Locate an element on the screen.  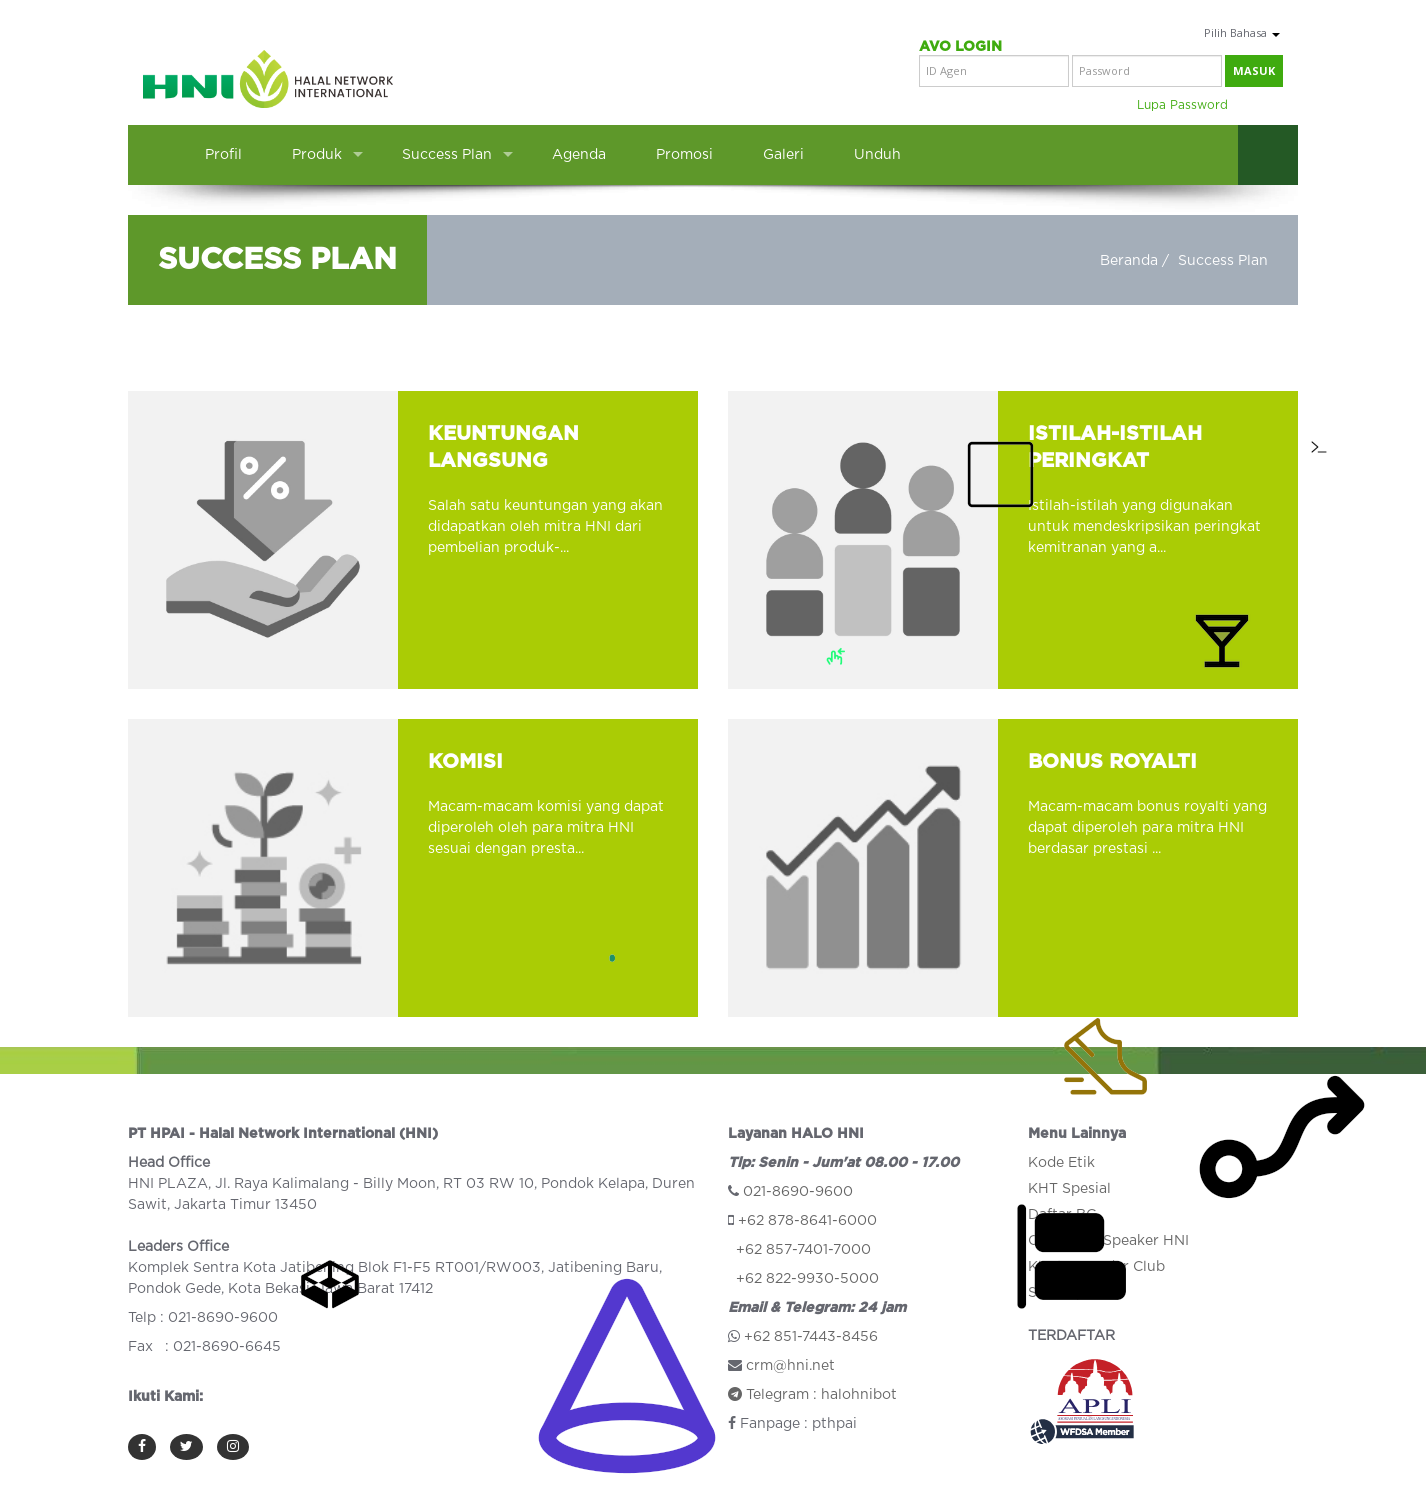
align content to the left is located at coordinates (1069, 1256).